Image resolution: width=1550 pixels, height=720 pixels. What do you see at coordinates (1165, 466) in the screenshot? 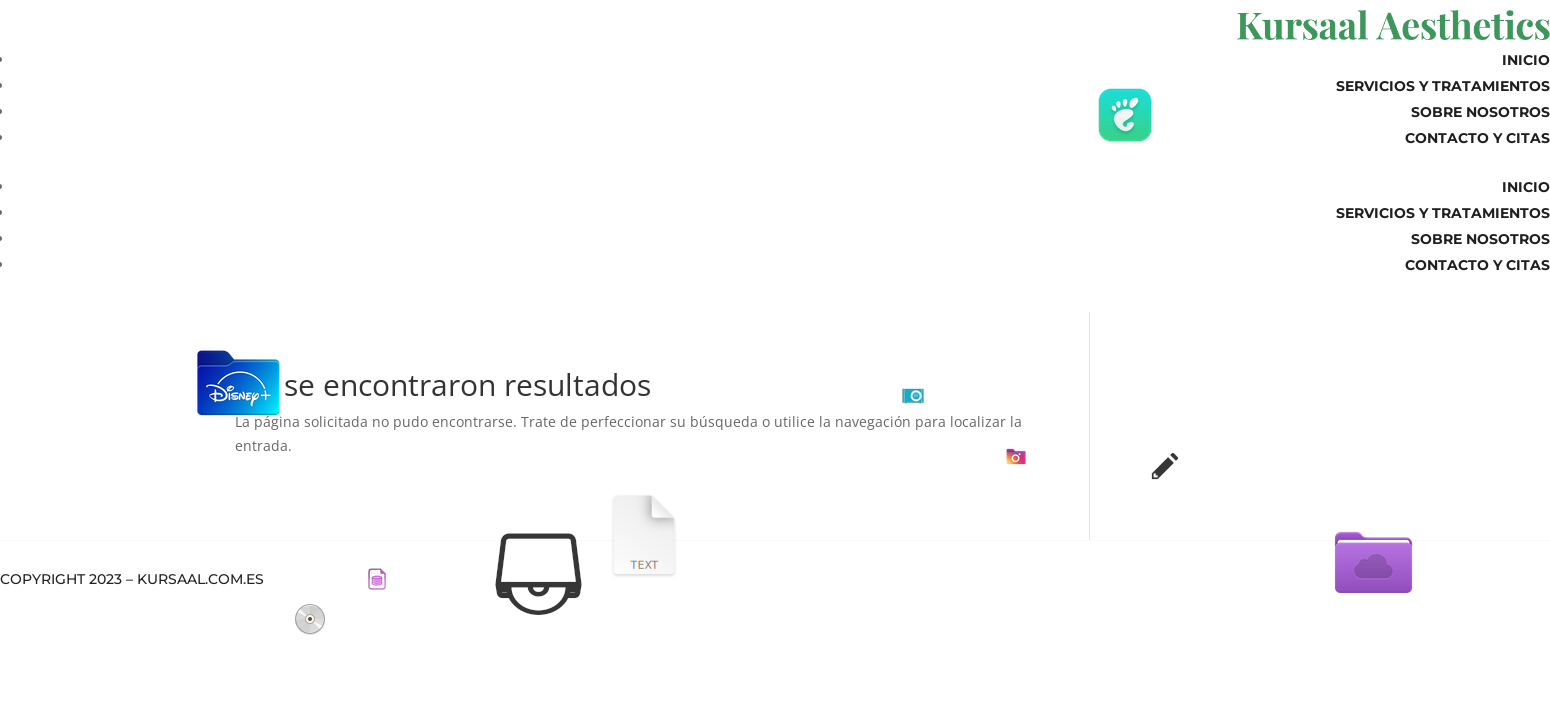
I see `access office or productivity applications` at bounding box center [1165, 466].